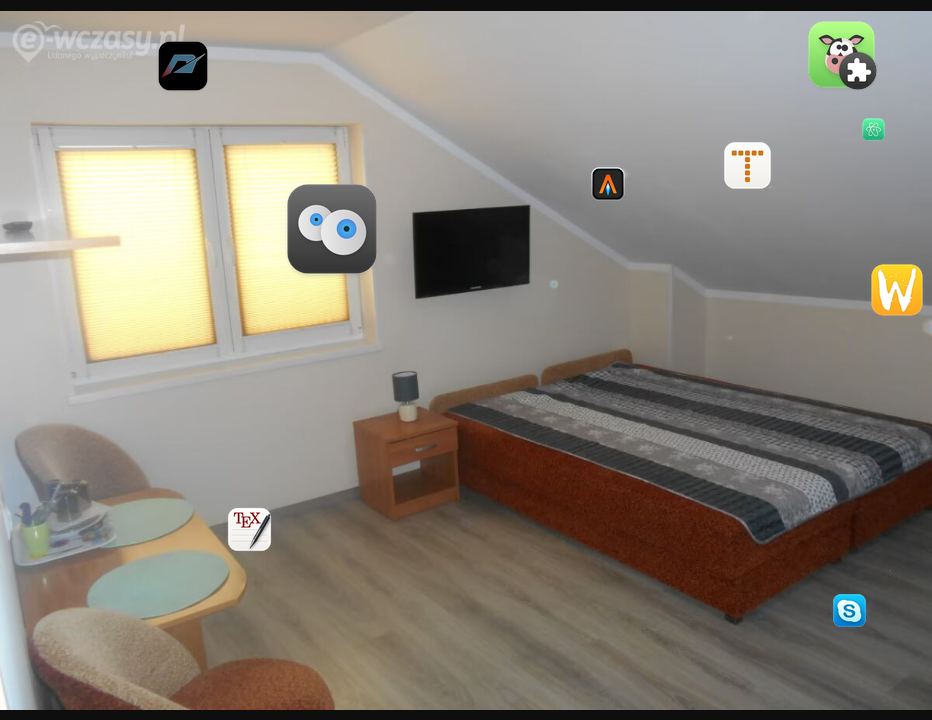 The width and height of the screenshot is (932, 720). I want to click on open xfce4 eyes desktop widget, so click(332, 229).